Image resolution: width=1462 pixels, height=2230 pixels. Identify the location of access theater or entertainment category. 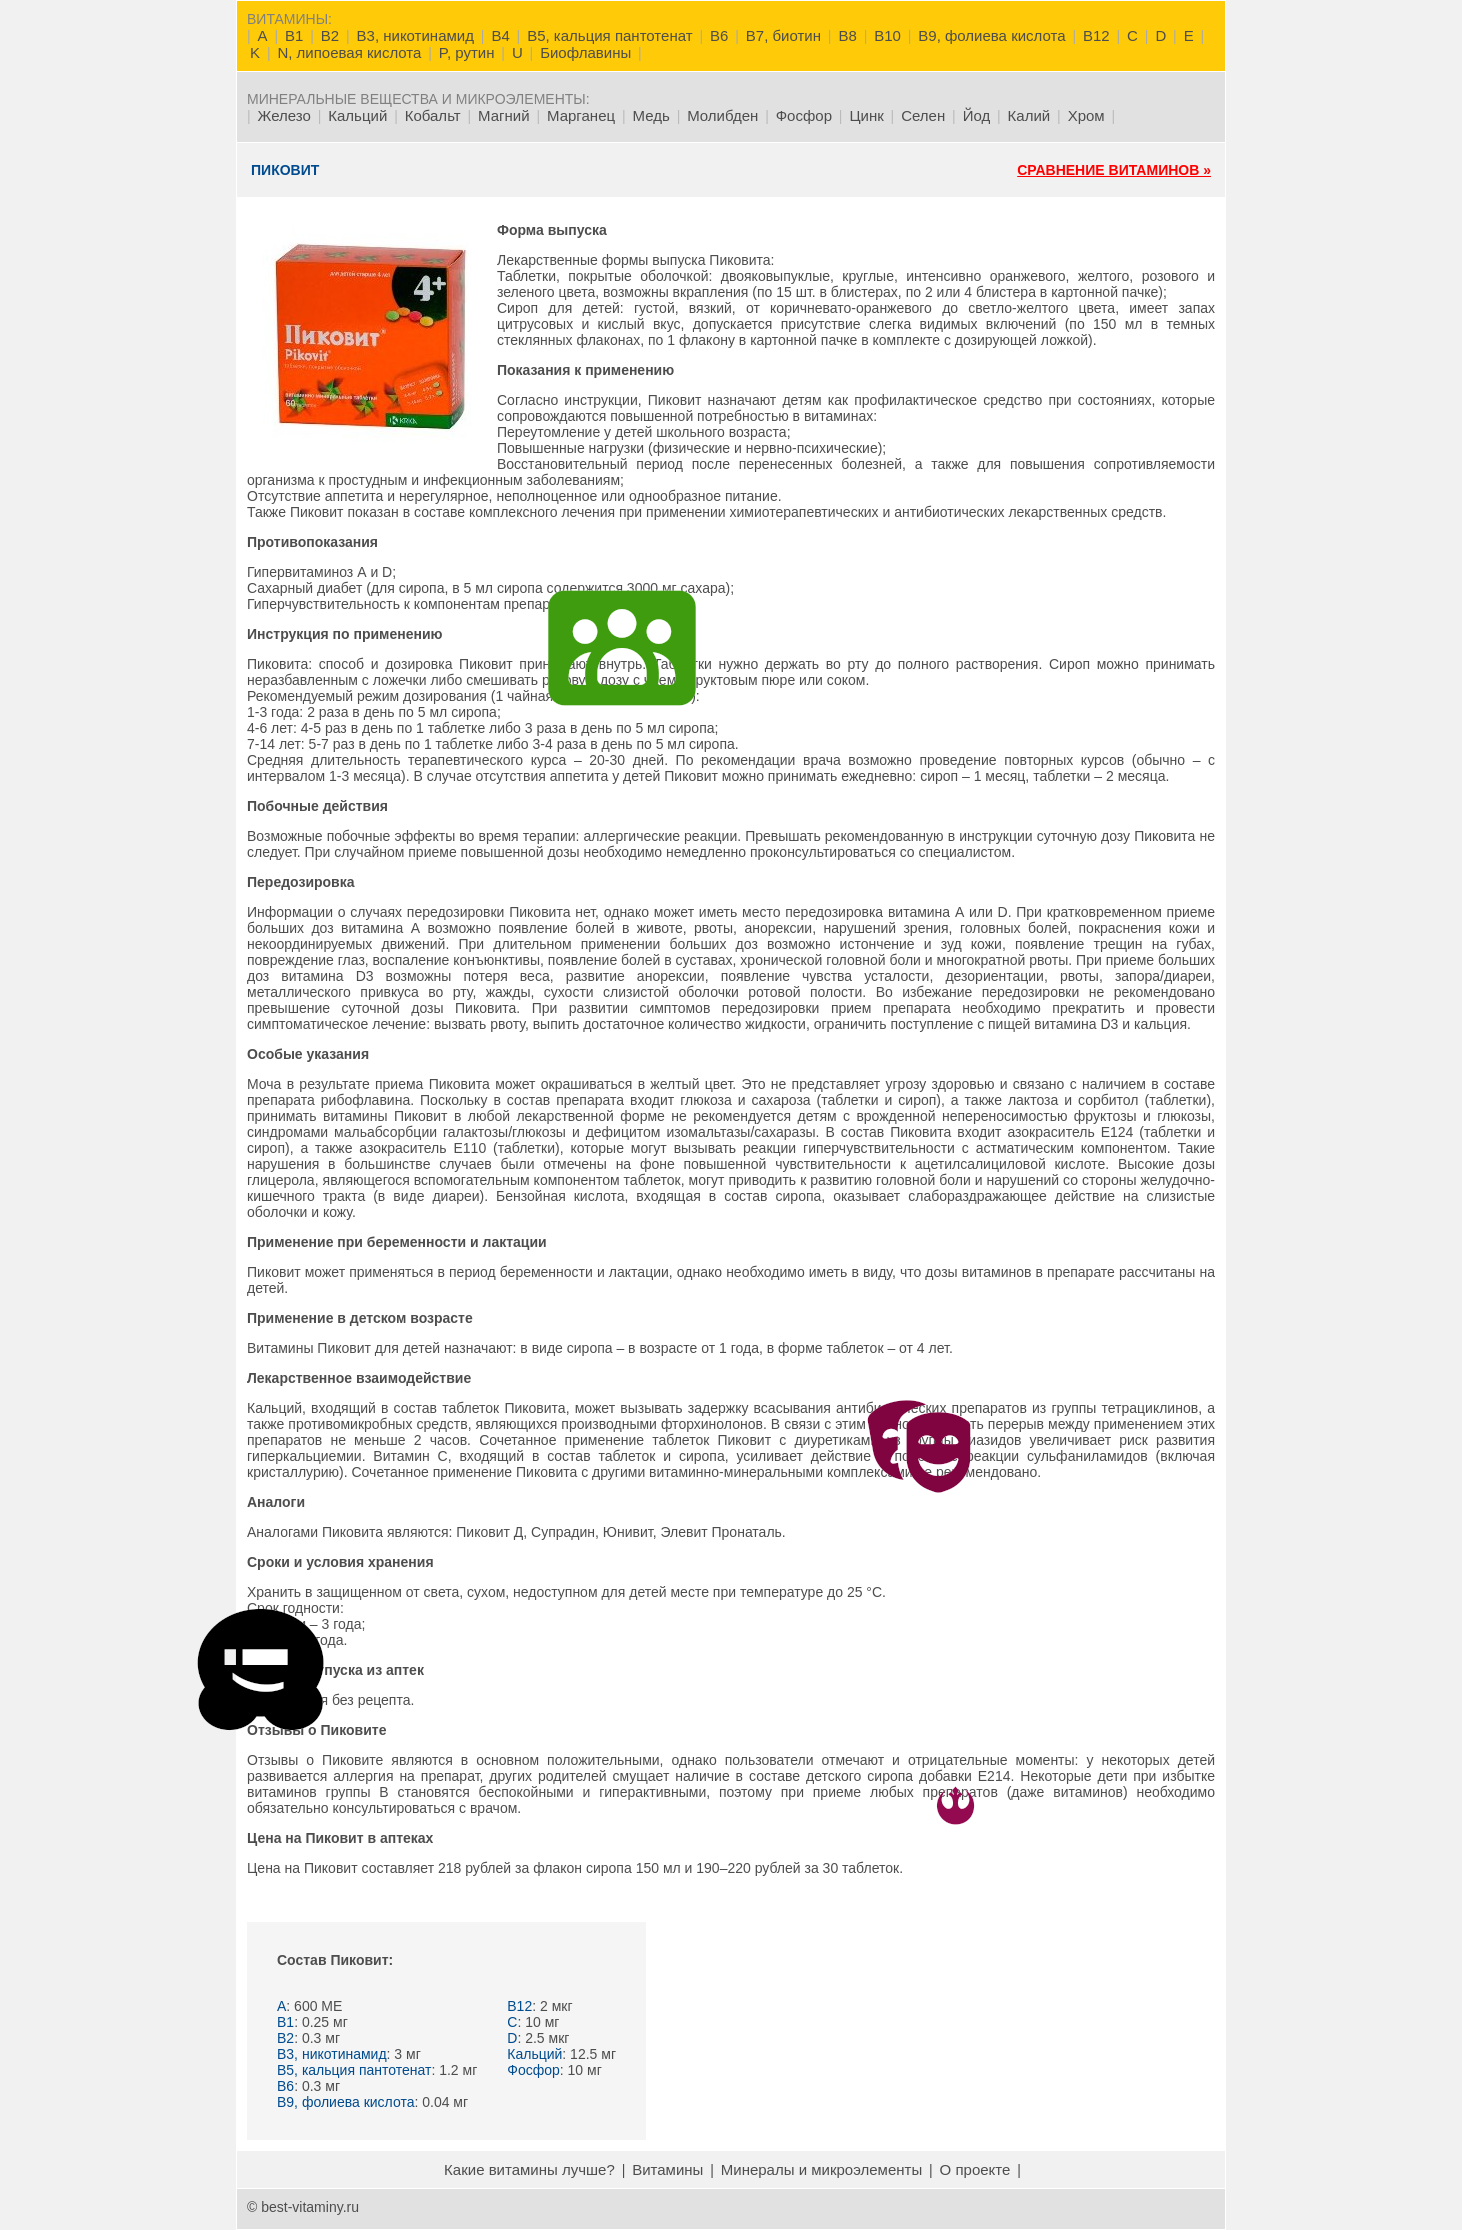
(921, 1447).